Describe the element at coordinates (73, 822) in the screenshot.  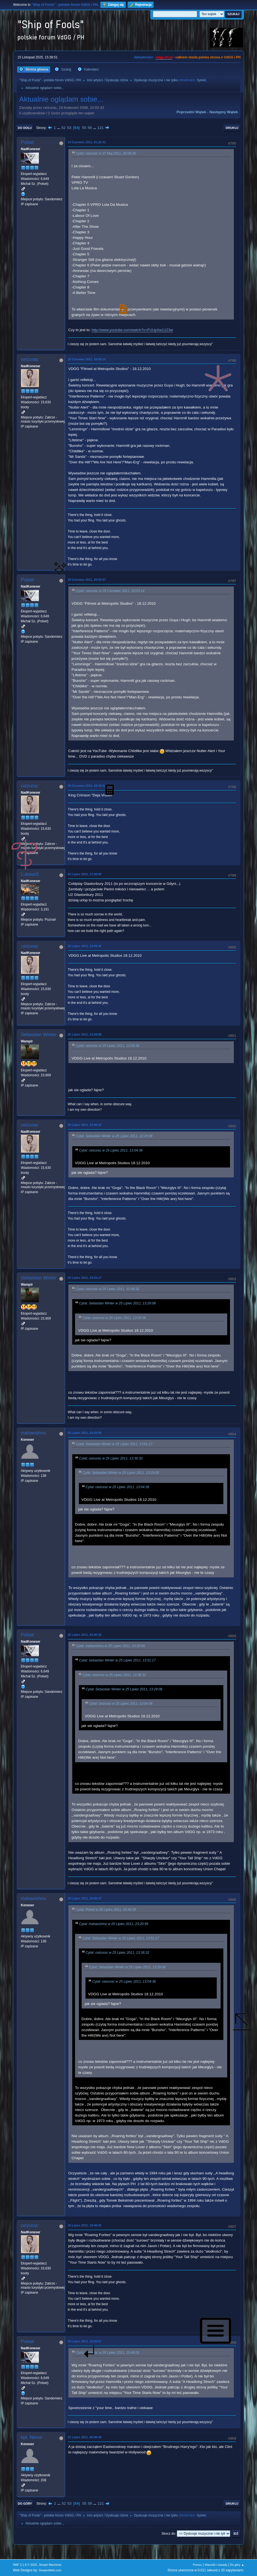
I see `expand all content below` at that location.